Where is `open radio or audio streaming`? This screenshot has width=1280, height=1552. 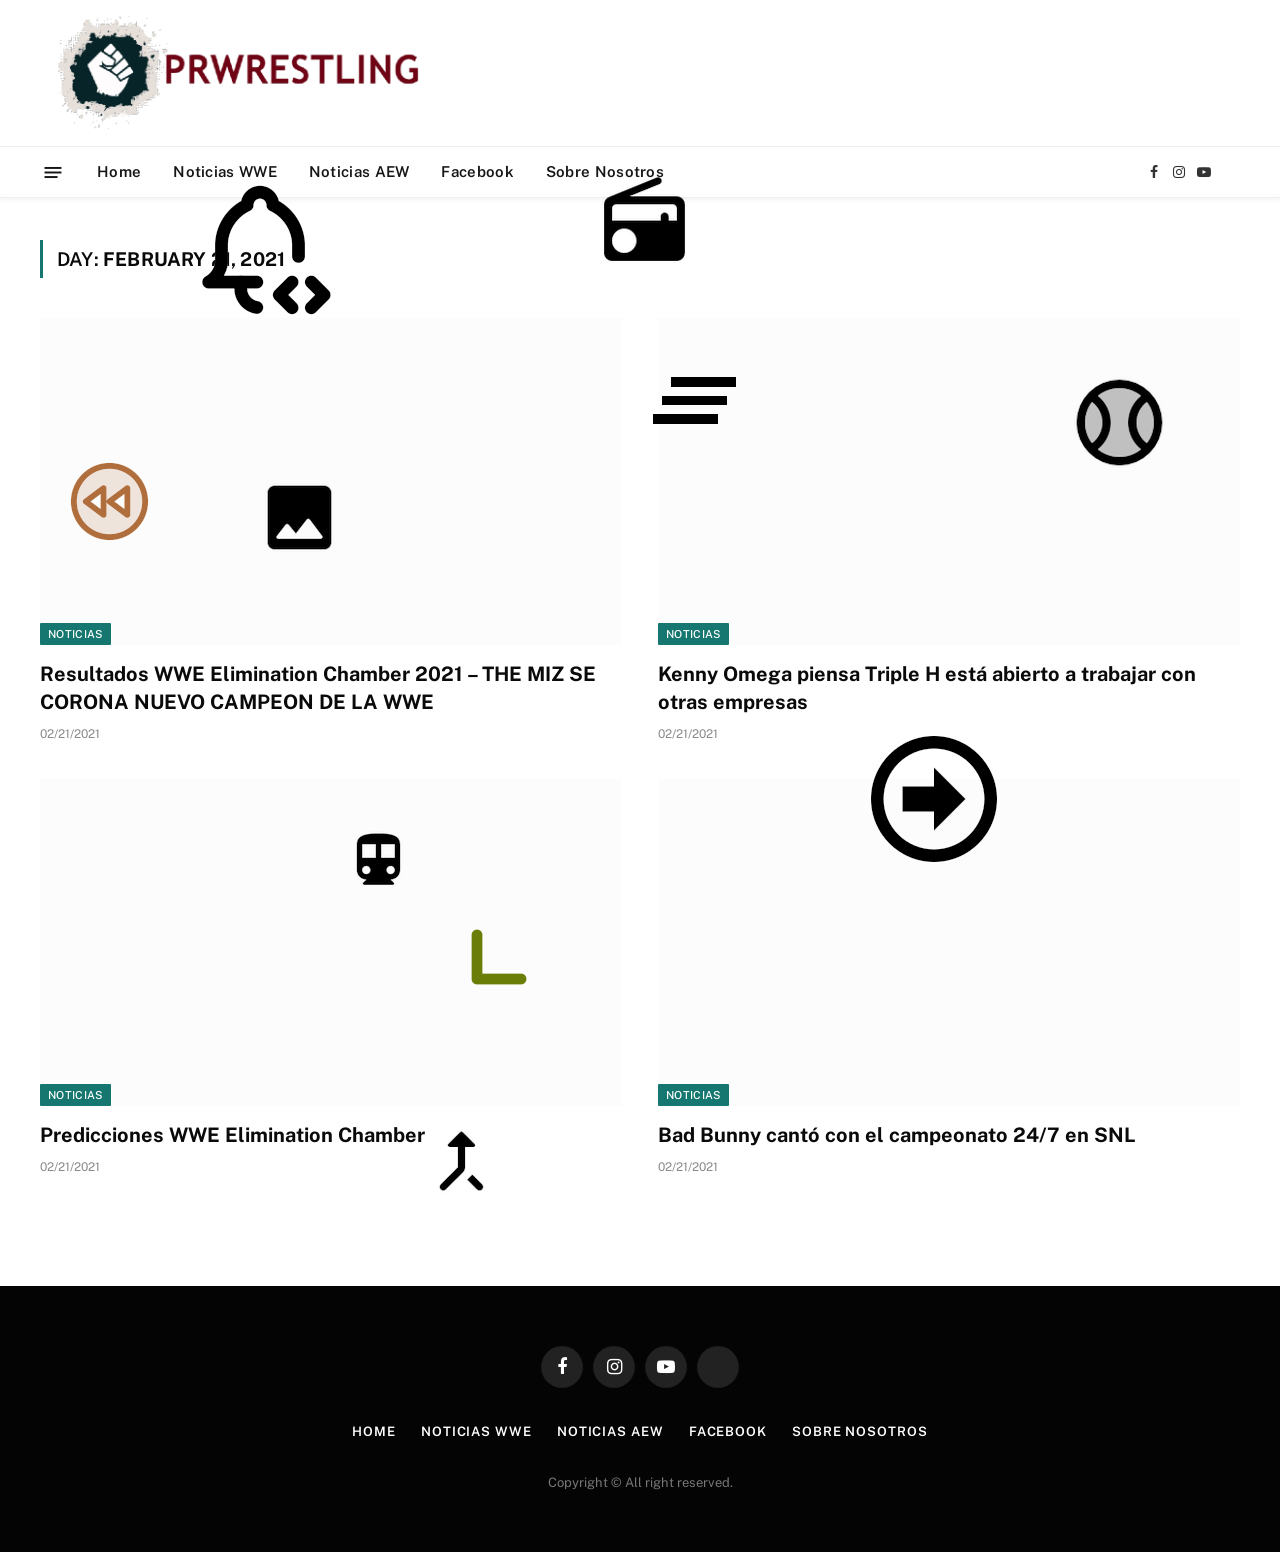
open radio or audio streaming is located at coordinates (644, 220).